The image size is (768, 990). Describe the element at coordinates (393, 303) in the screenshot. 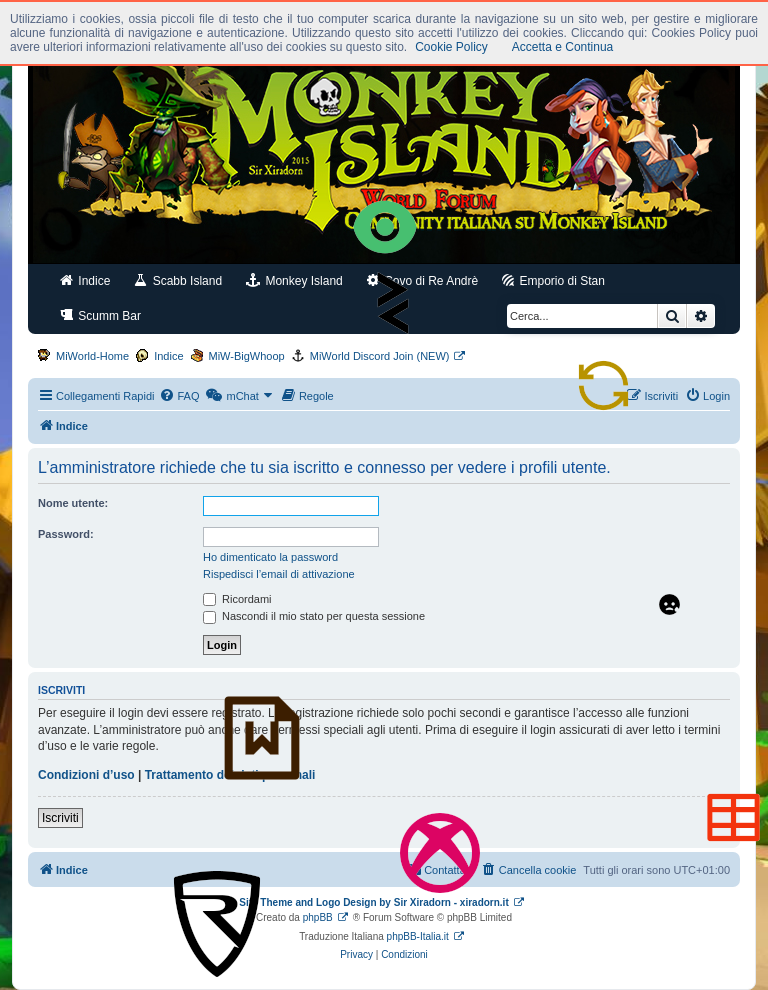

I see `playcanvas game engine logo` at that location.